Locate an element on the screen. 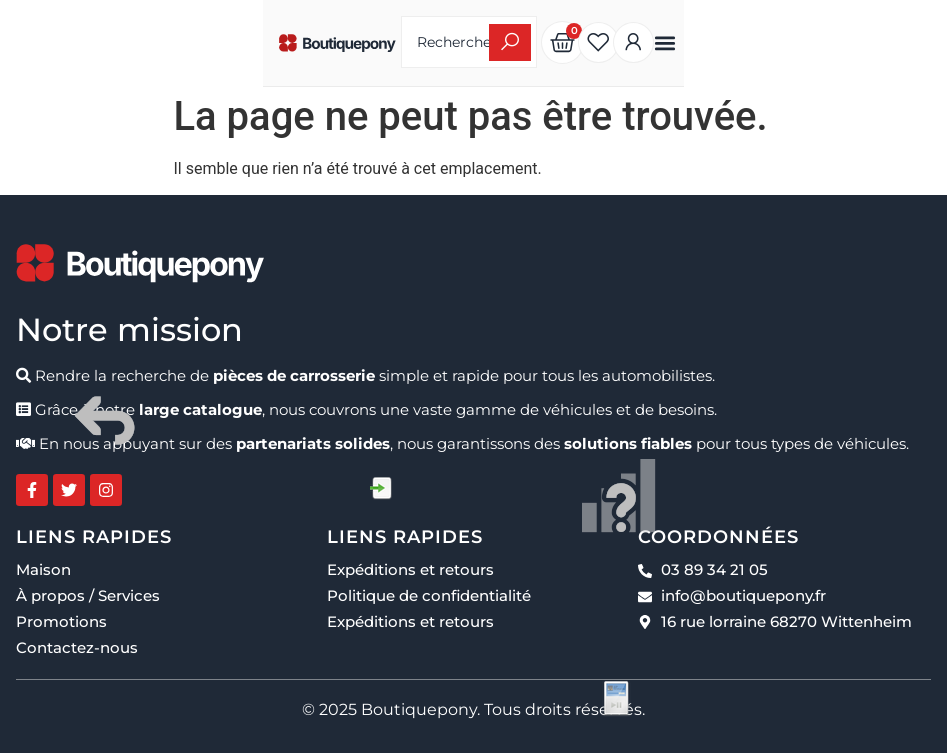 This screenshot has width=947, height=753. import a document or file is located at coordinates (382, 488).